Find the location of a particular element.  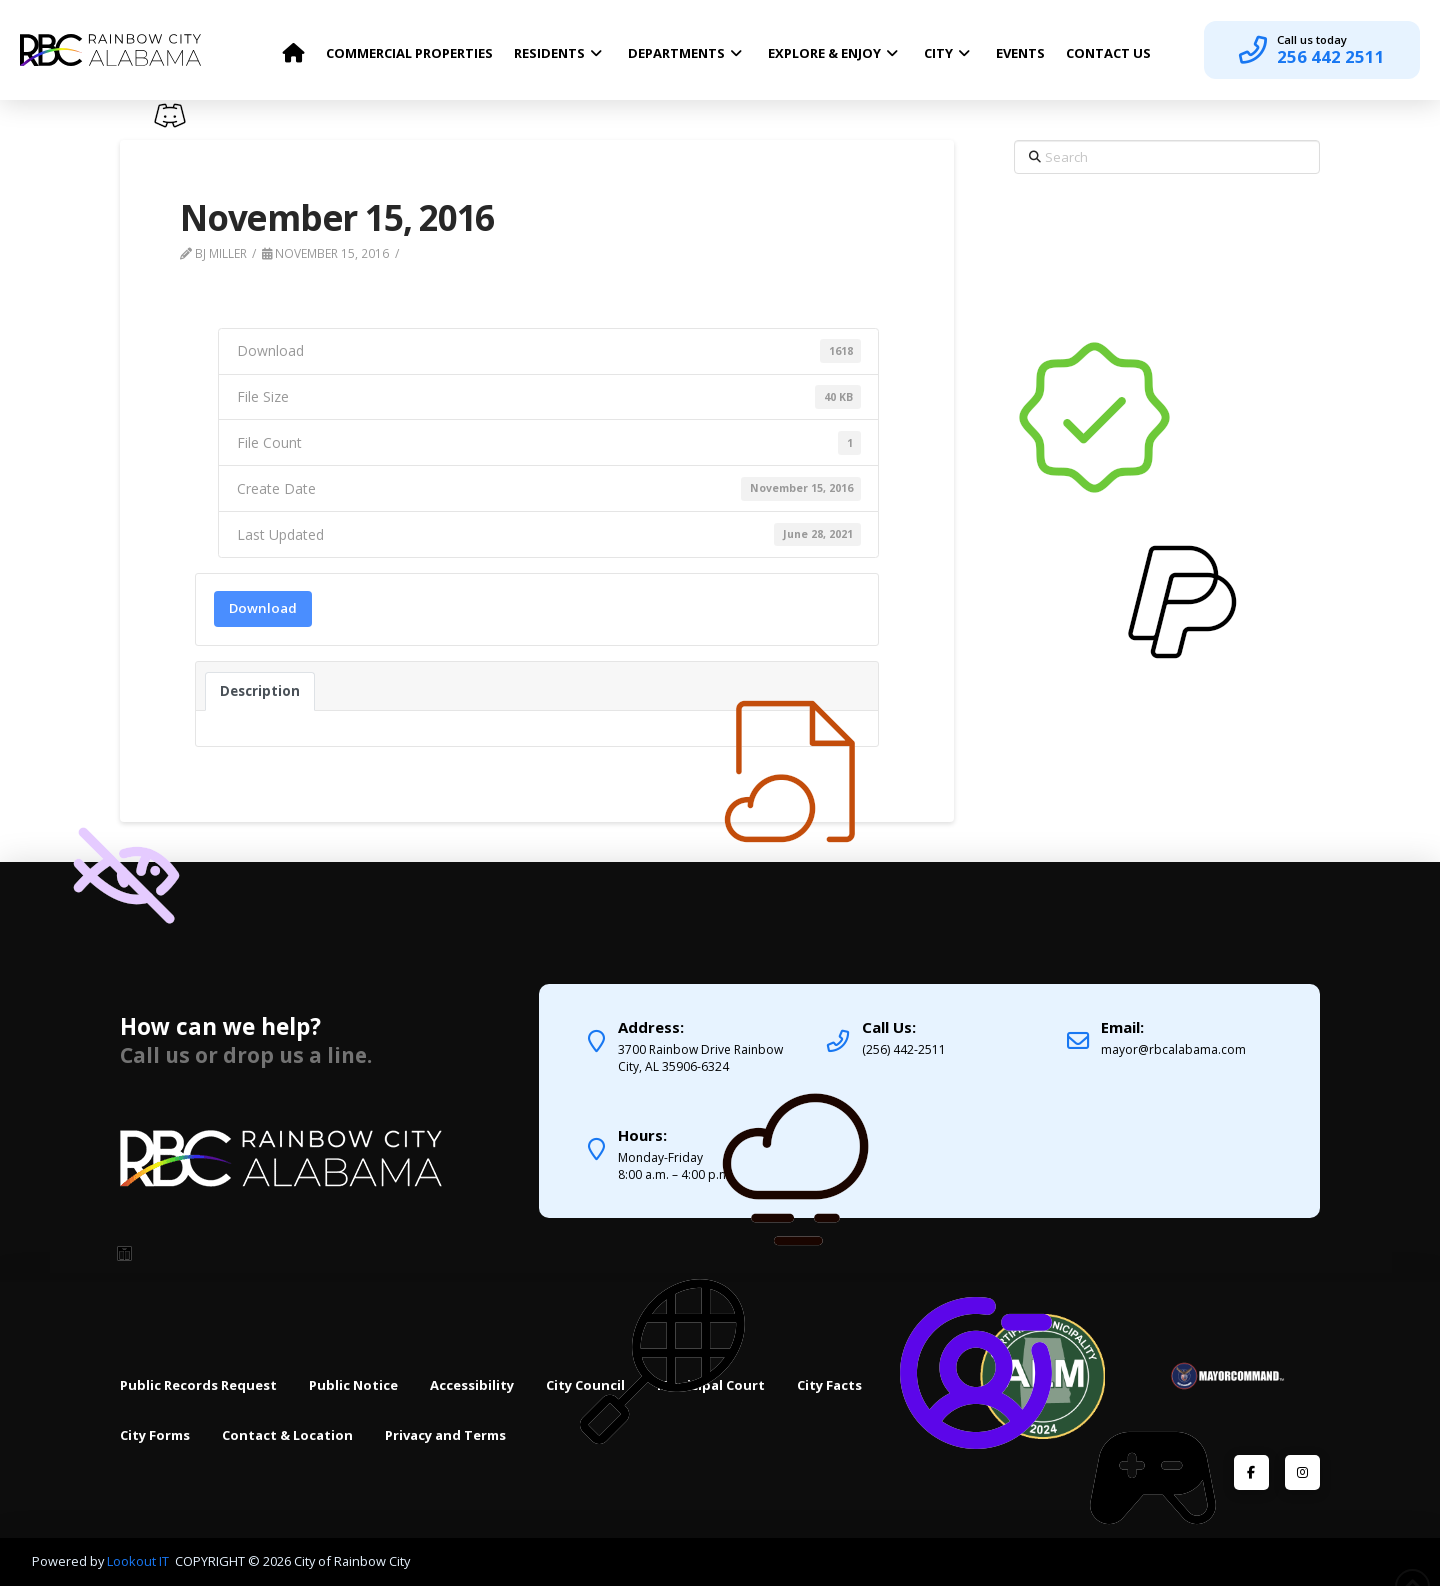

pay with paypal is located at coordinates (1180, 602).